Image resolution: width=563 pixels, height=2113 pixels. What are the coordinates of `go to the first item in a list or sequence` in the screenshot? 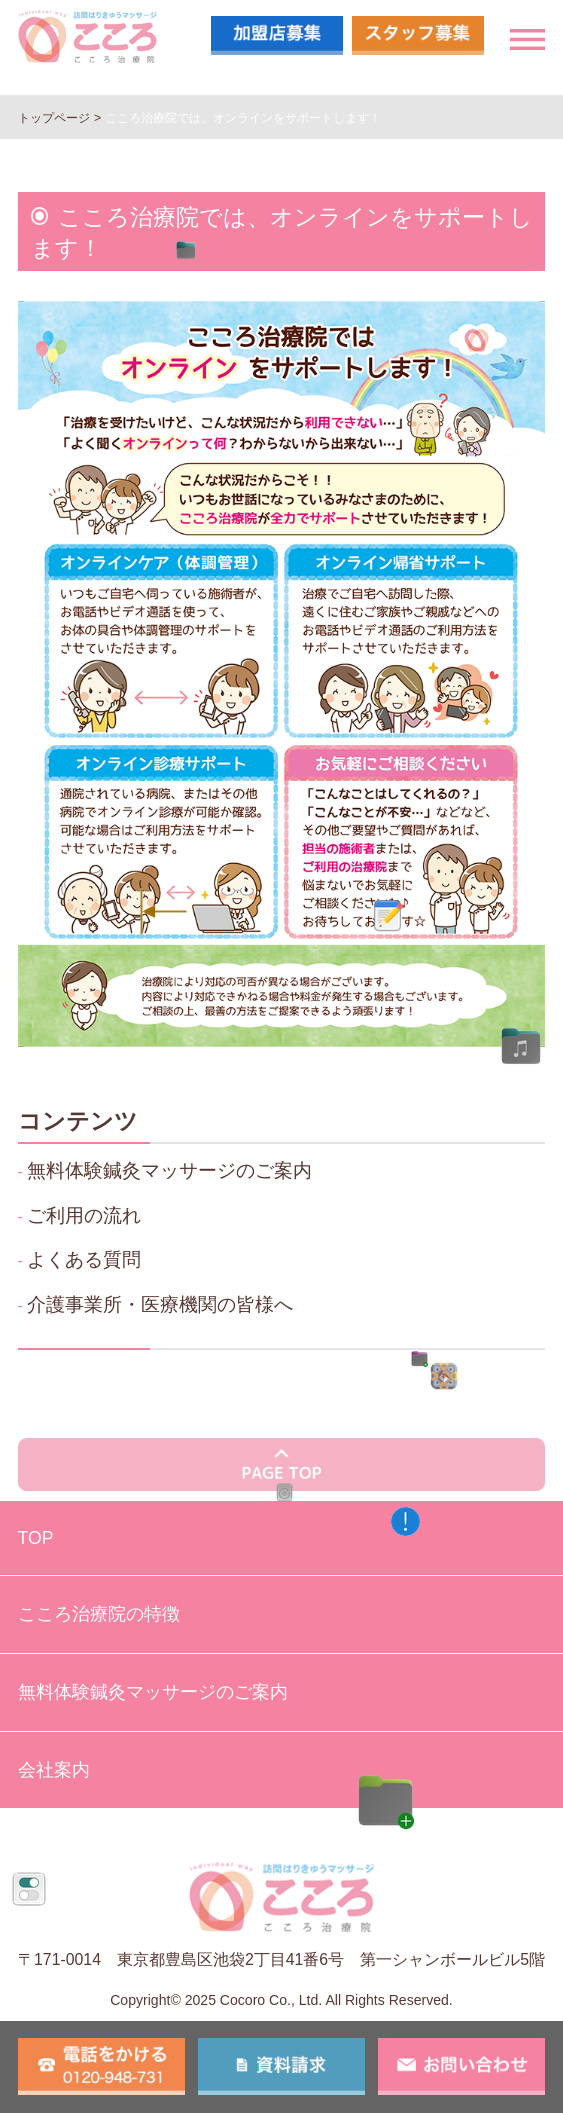 It's located at (163, 911).